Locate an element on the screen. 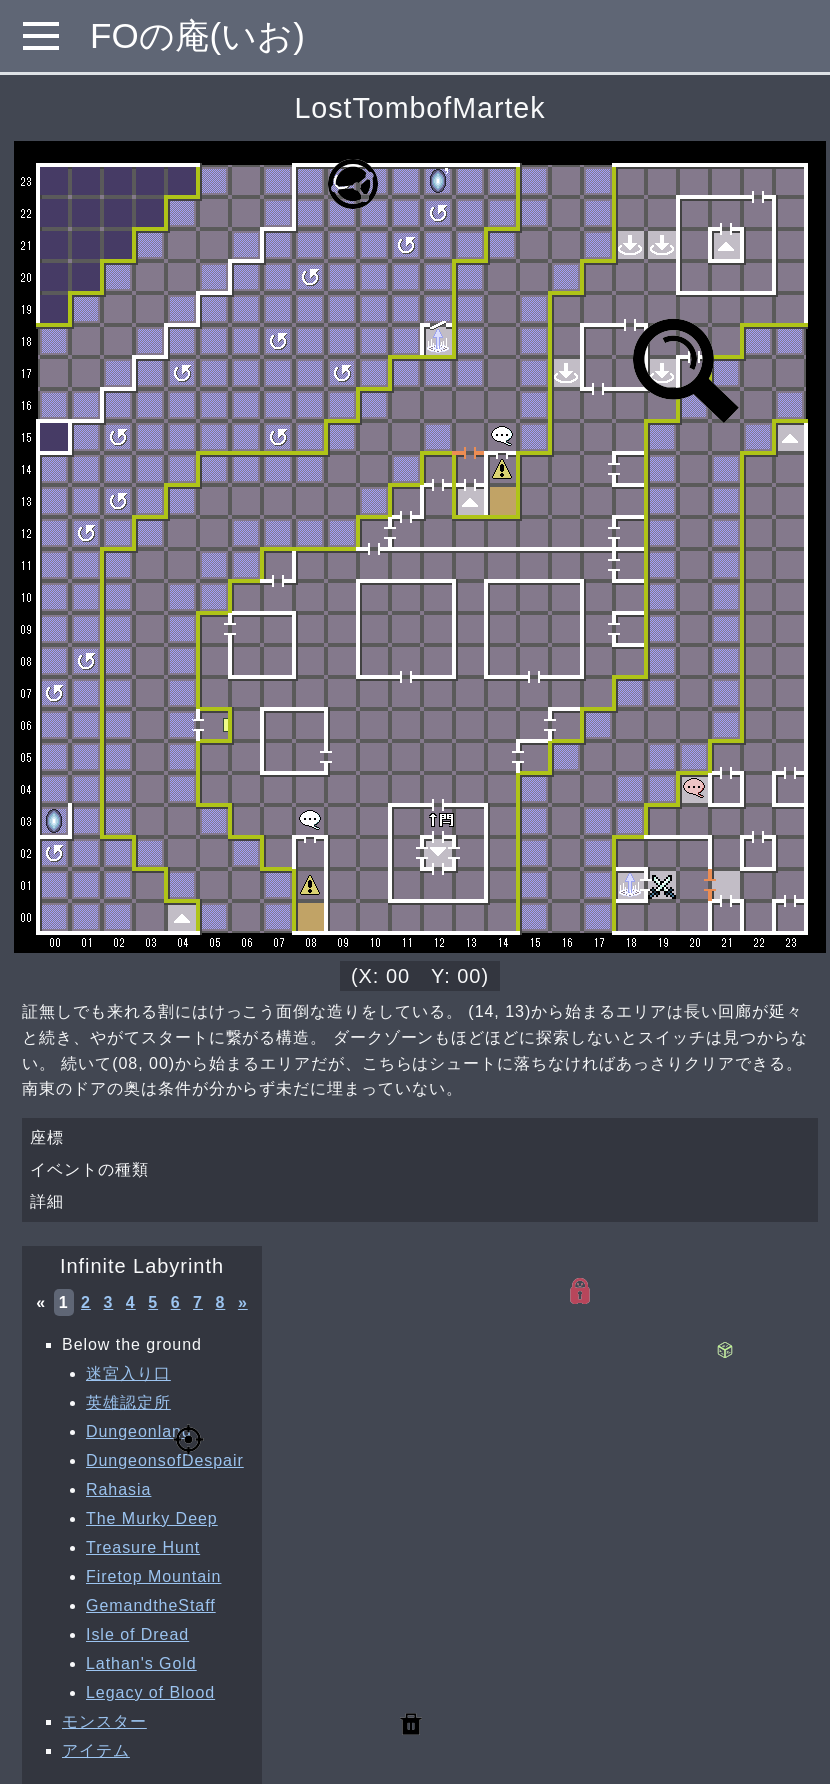  open SearXNG privacy-focused search engine is located at coordinates (686, 371).